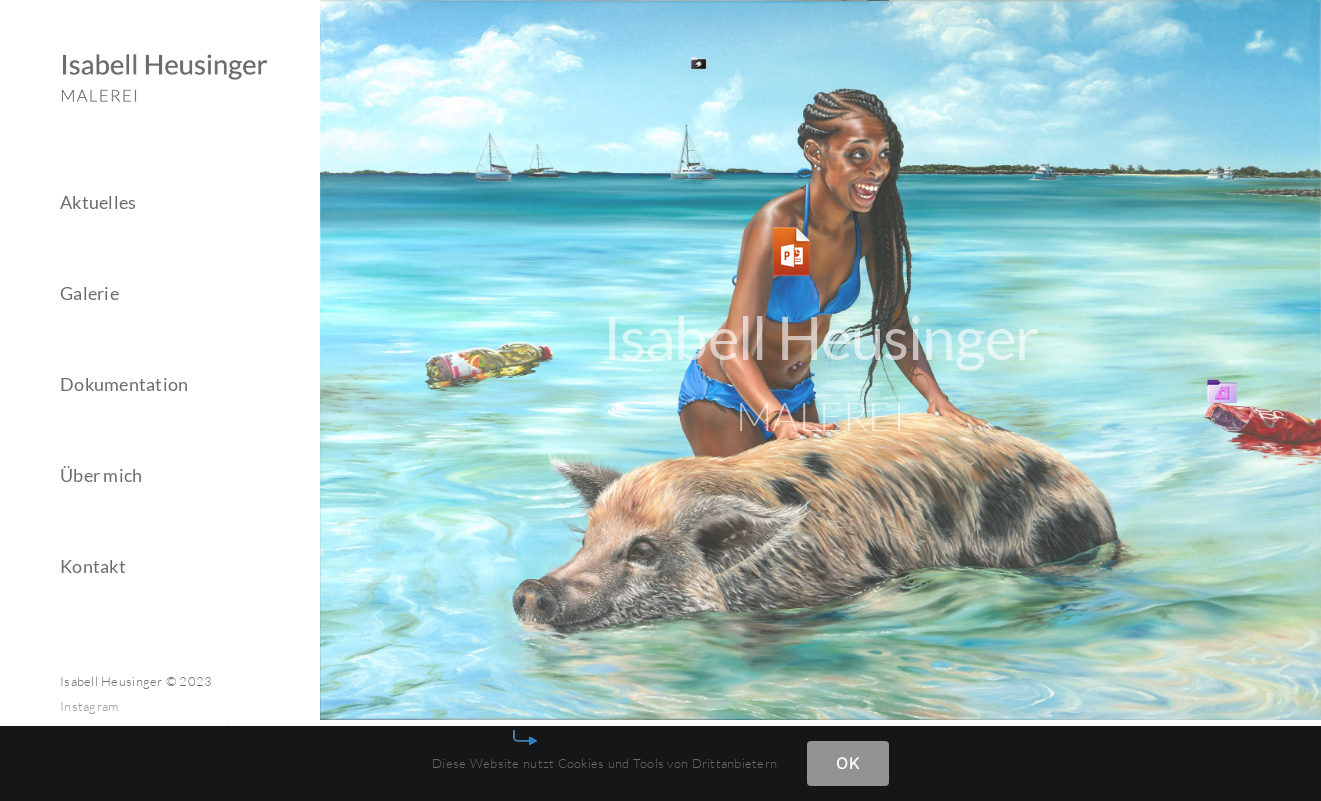  What do you see at coordinates (1222, 392) in the screenshot?
I see `open affinity photo project files folder` at bounding box center [1222, 392].